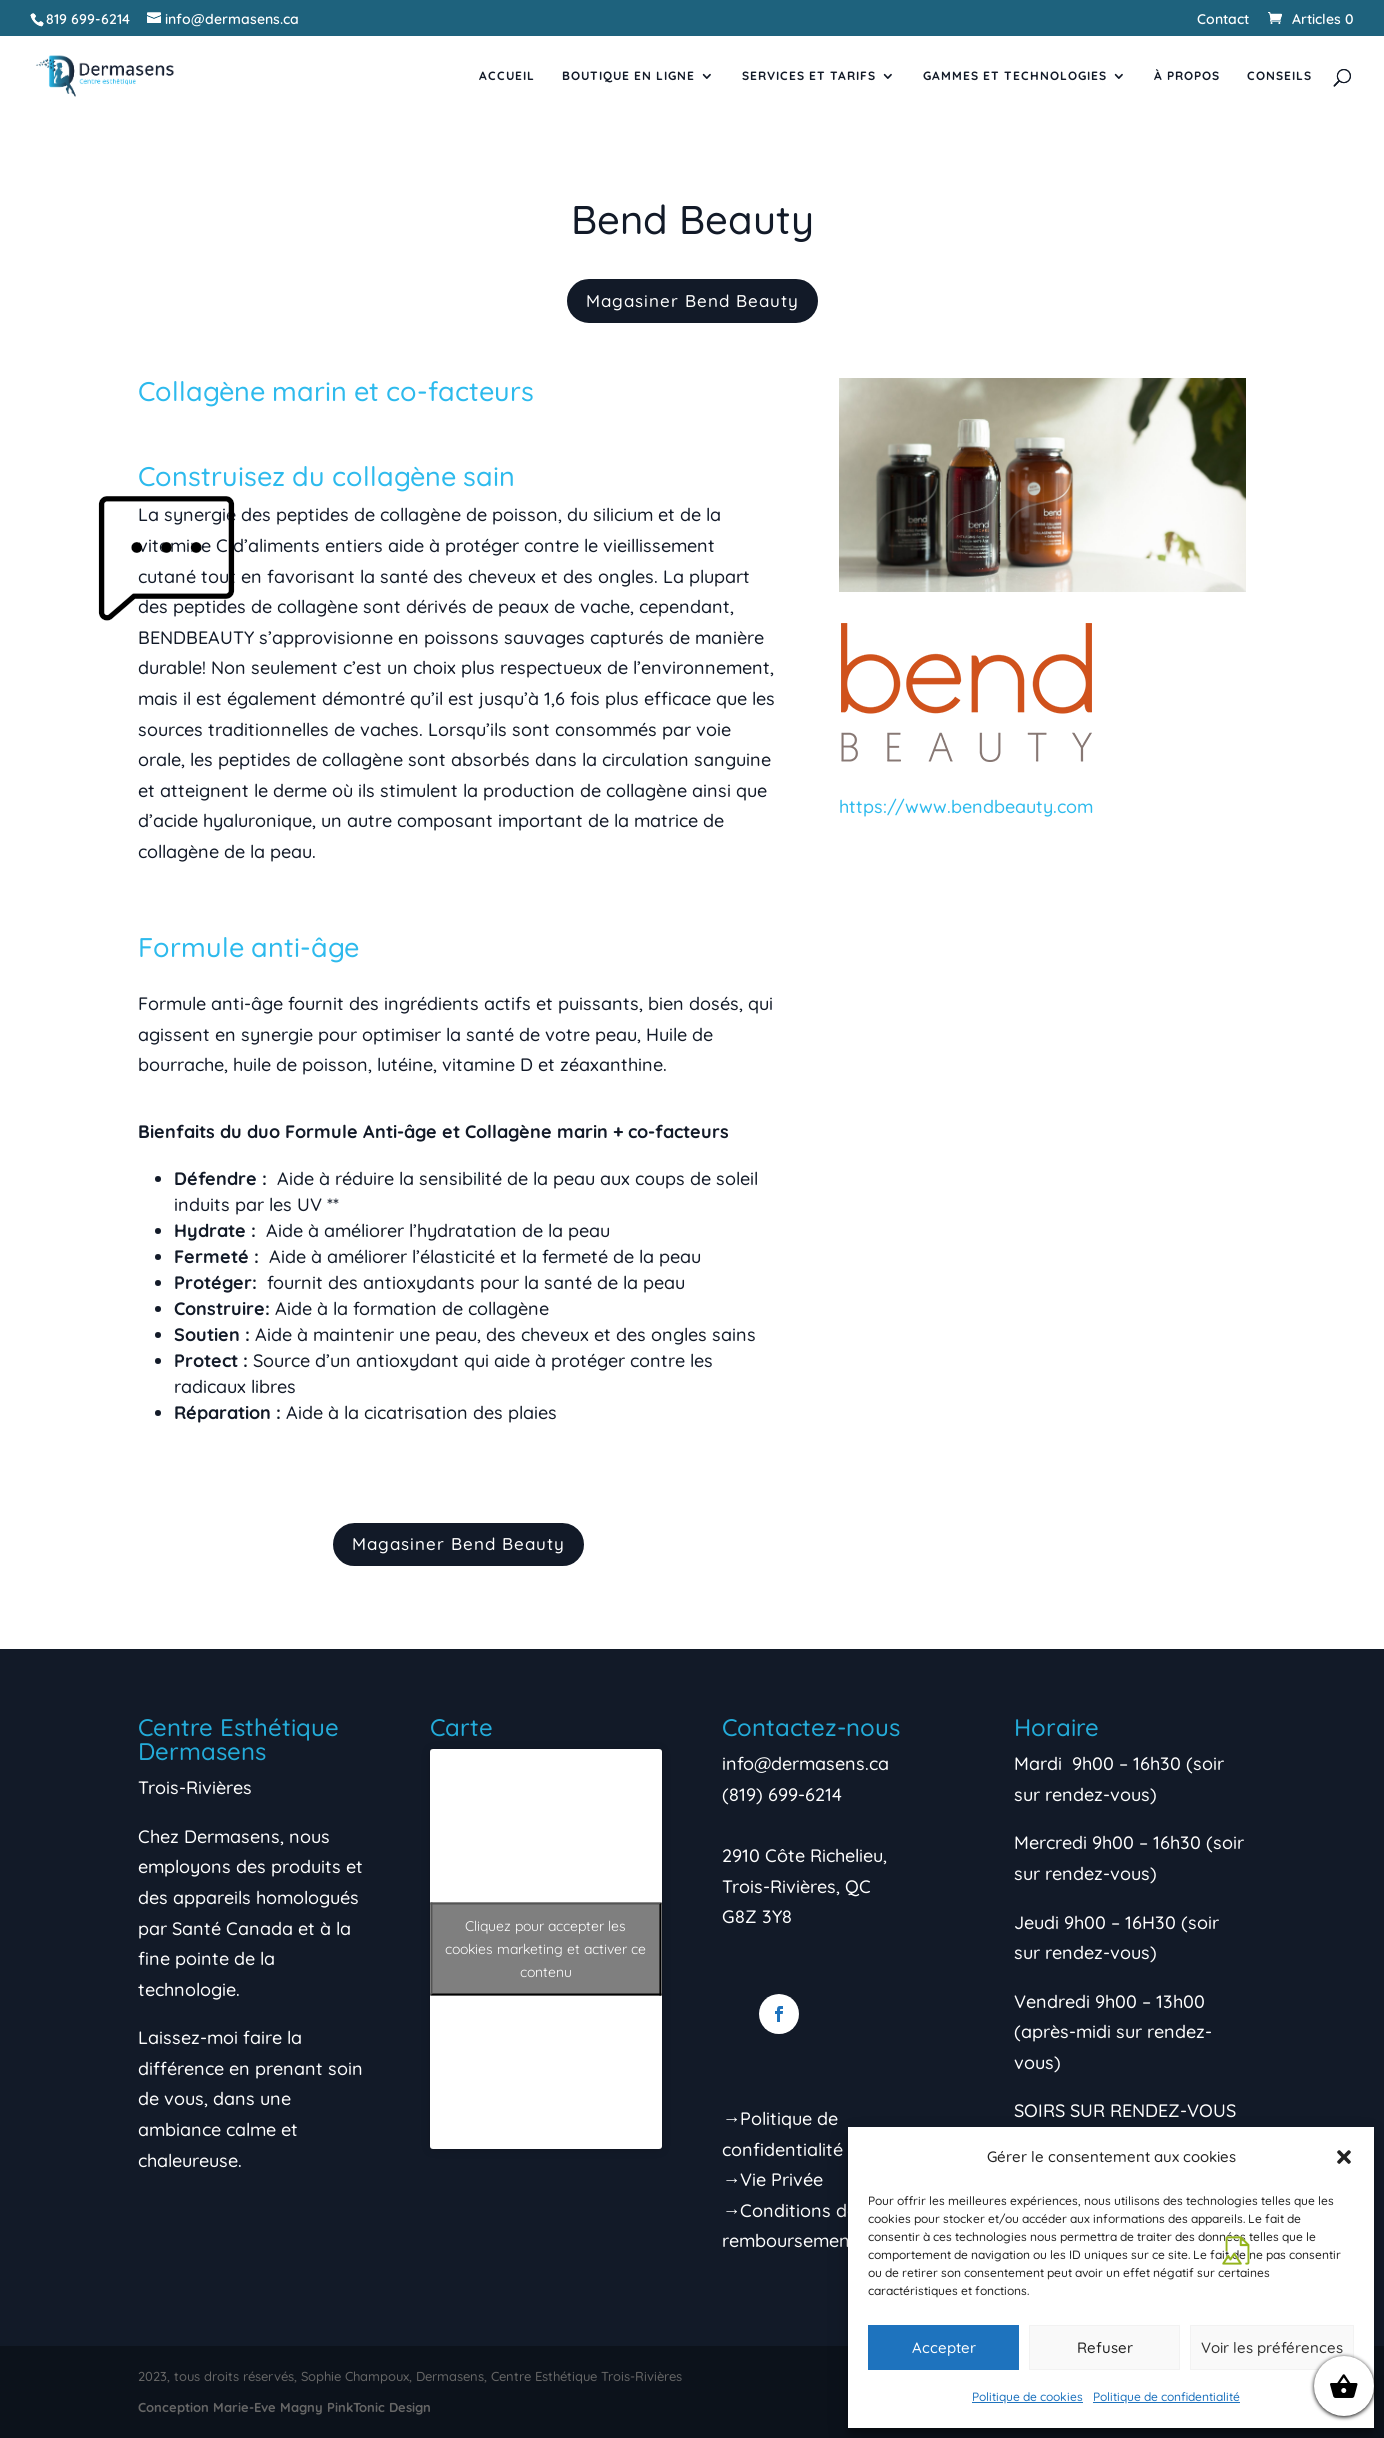 The width and height of the screenshot is (1384, 2438). What do you see at coordinates (1237, 2250) in the screenshot?
I see `view image file` at bounding box center [1237, 2250].